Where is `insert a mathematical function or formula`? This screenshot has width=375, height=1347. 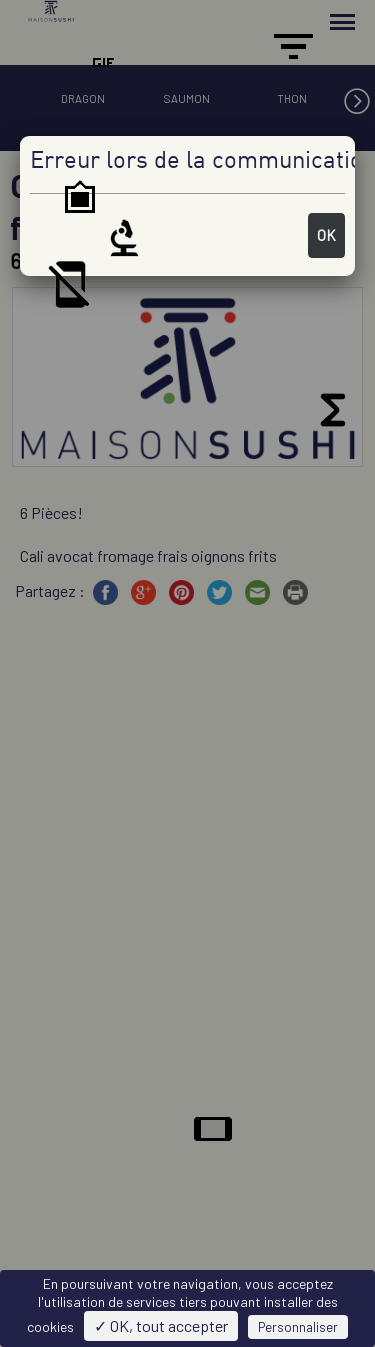 insert a mathematical function or formula is located at coordinates (333, 410).